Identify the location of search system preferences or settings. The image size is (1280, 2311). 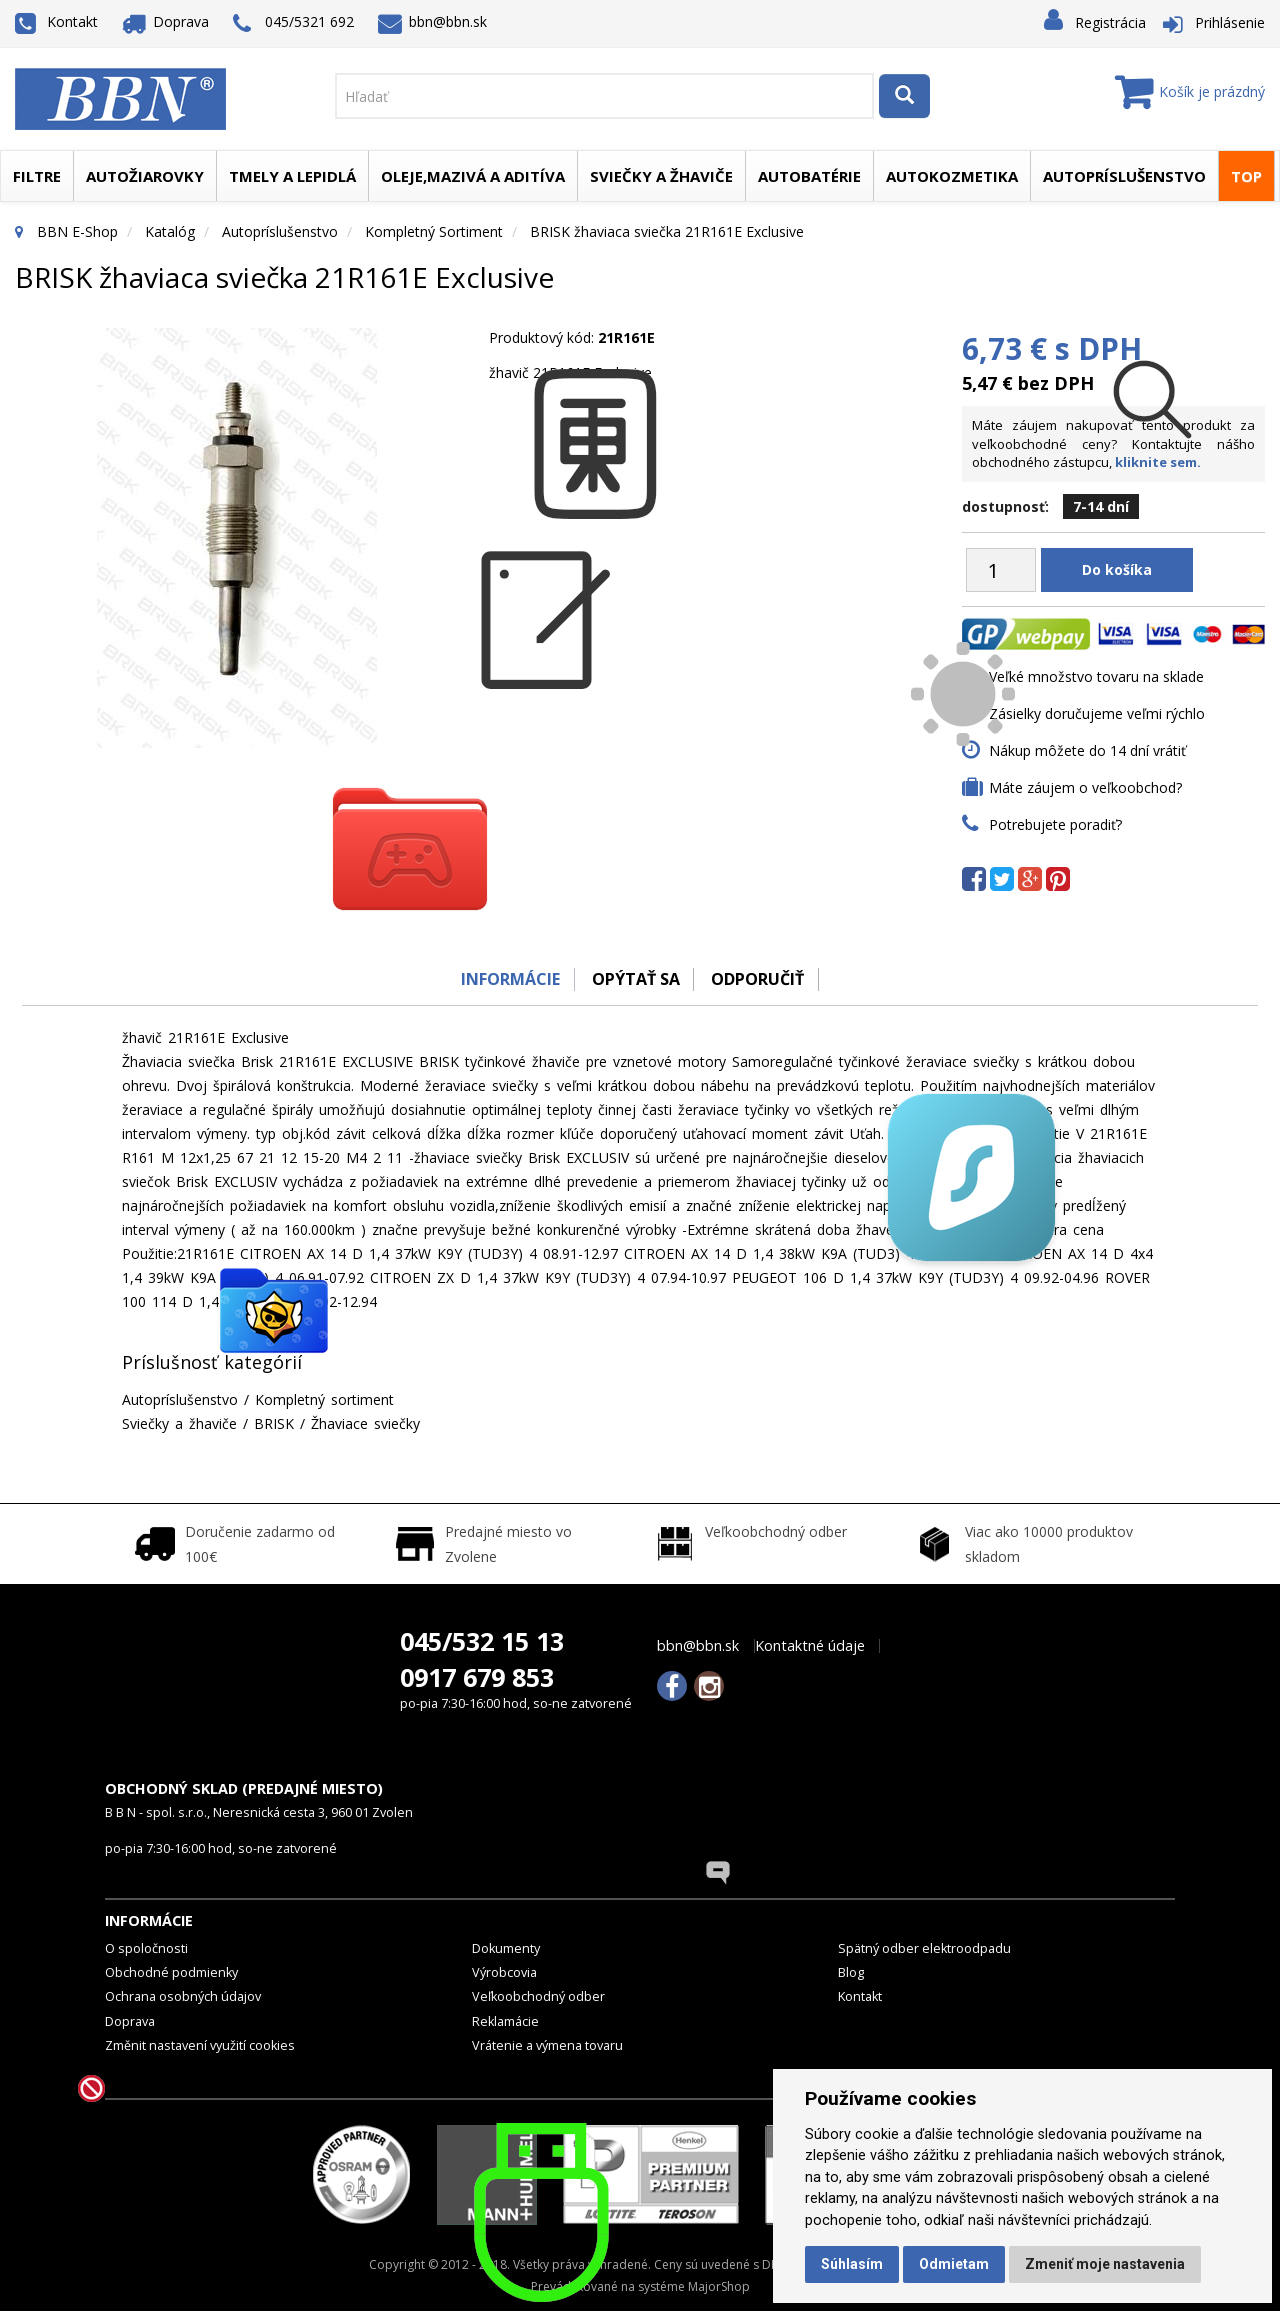
(1152, 399).